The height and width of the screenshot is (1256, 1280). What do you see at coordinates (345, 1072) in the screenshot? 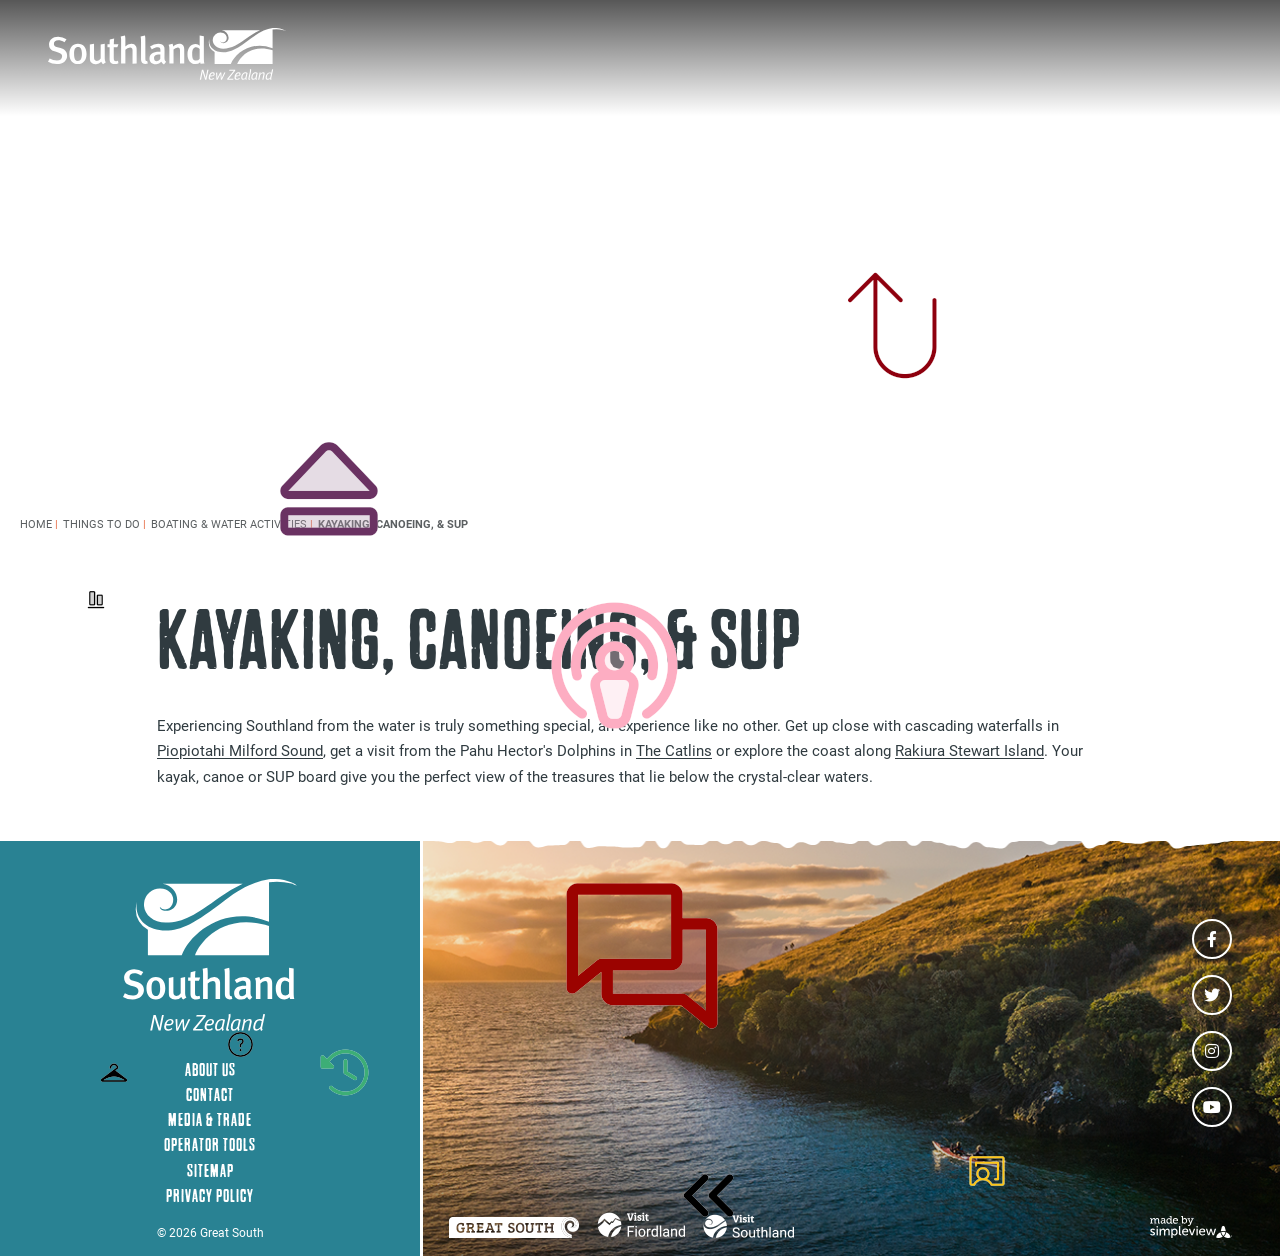
I see `view history or recent activity` at bounding box center [345, 1072].